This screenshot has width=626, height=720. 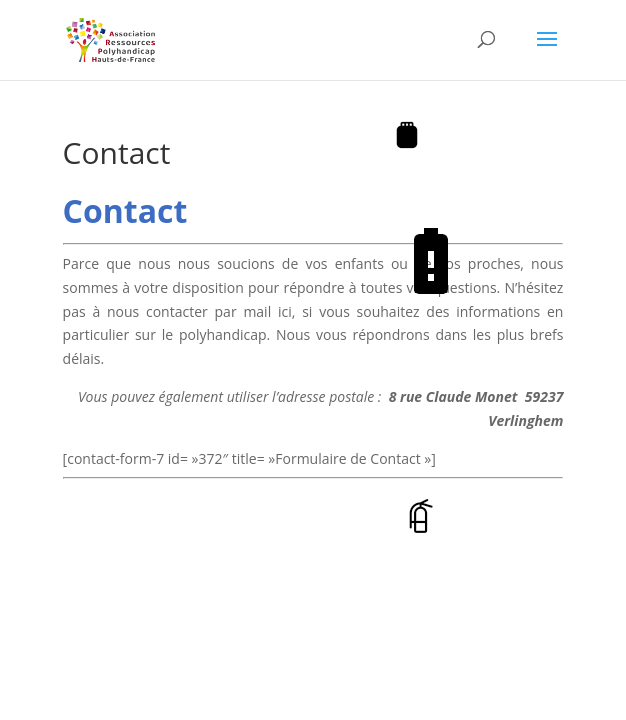 What do you see at coordinates (407, 135) in the screenshot?
I see `store or save items in a container` at bounding box center [407, 135].